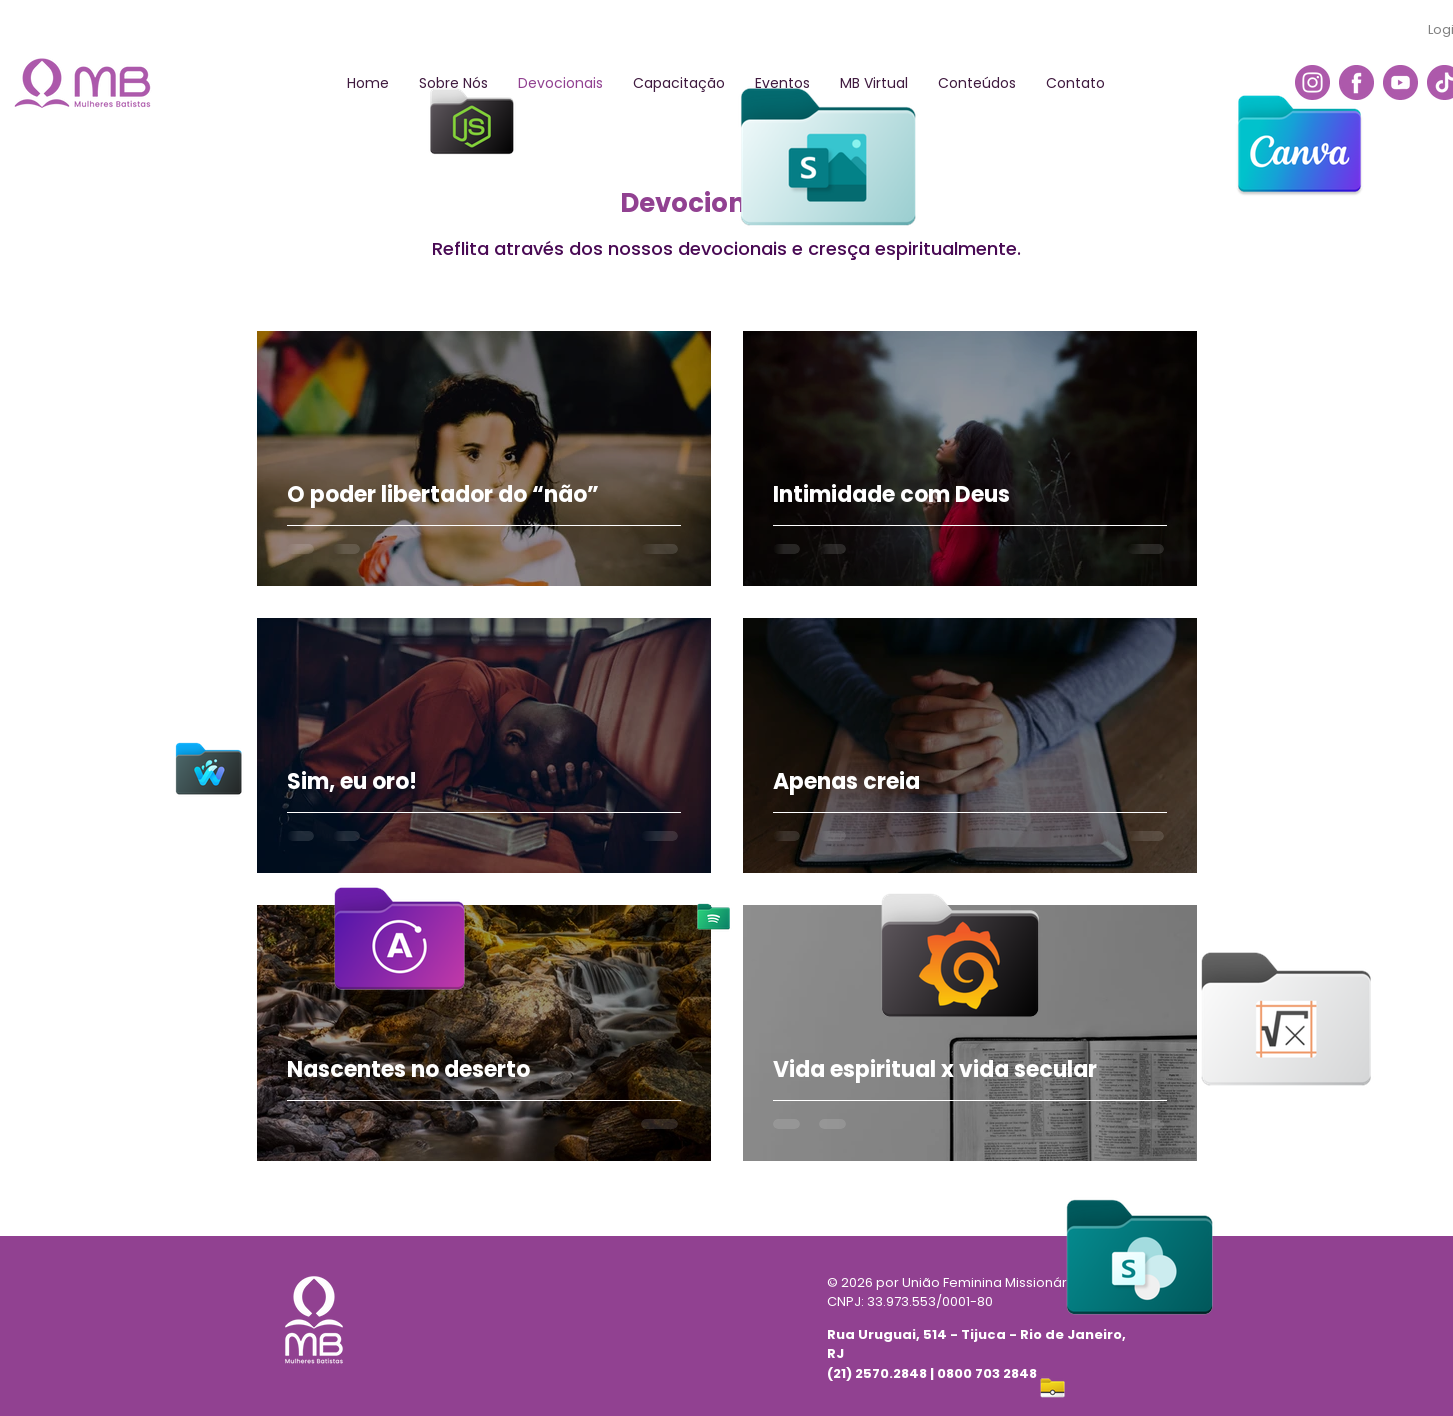 The width and height of the screenshot is (1453, 1416). What do you see at coordinates (827, 161) in the screenshot?
I see `open folder containing microsoft sway files` at bounding box center [827, 161].